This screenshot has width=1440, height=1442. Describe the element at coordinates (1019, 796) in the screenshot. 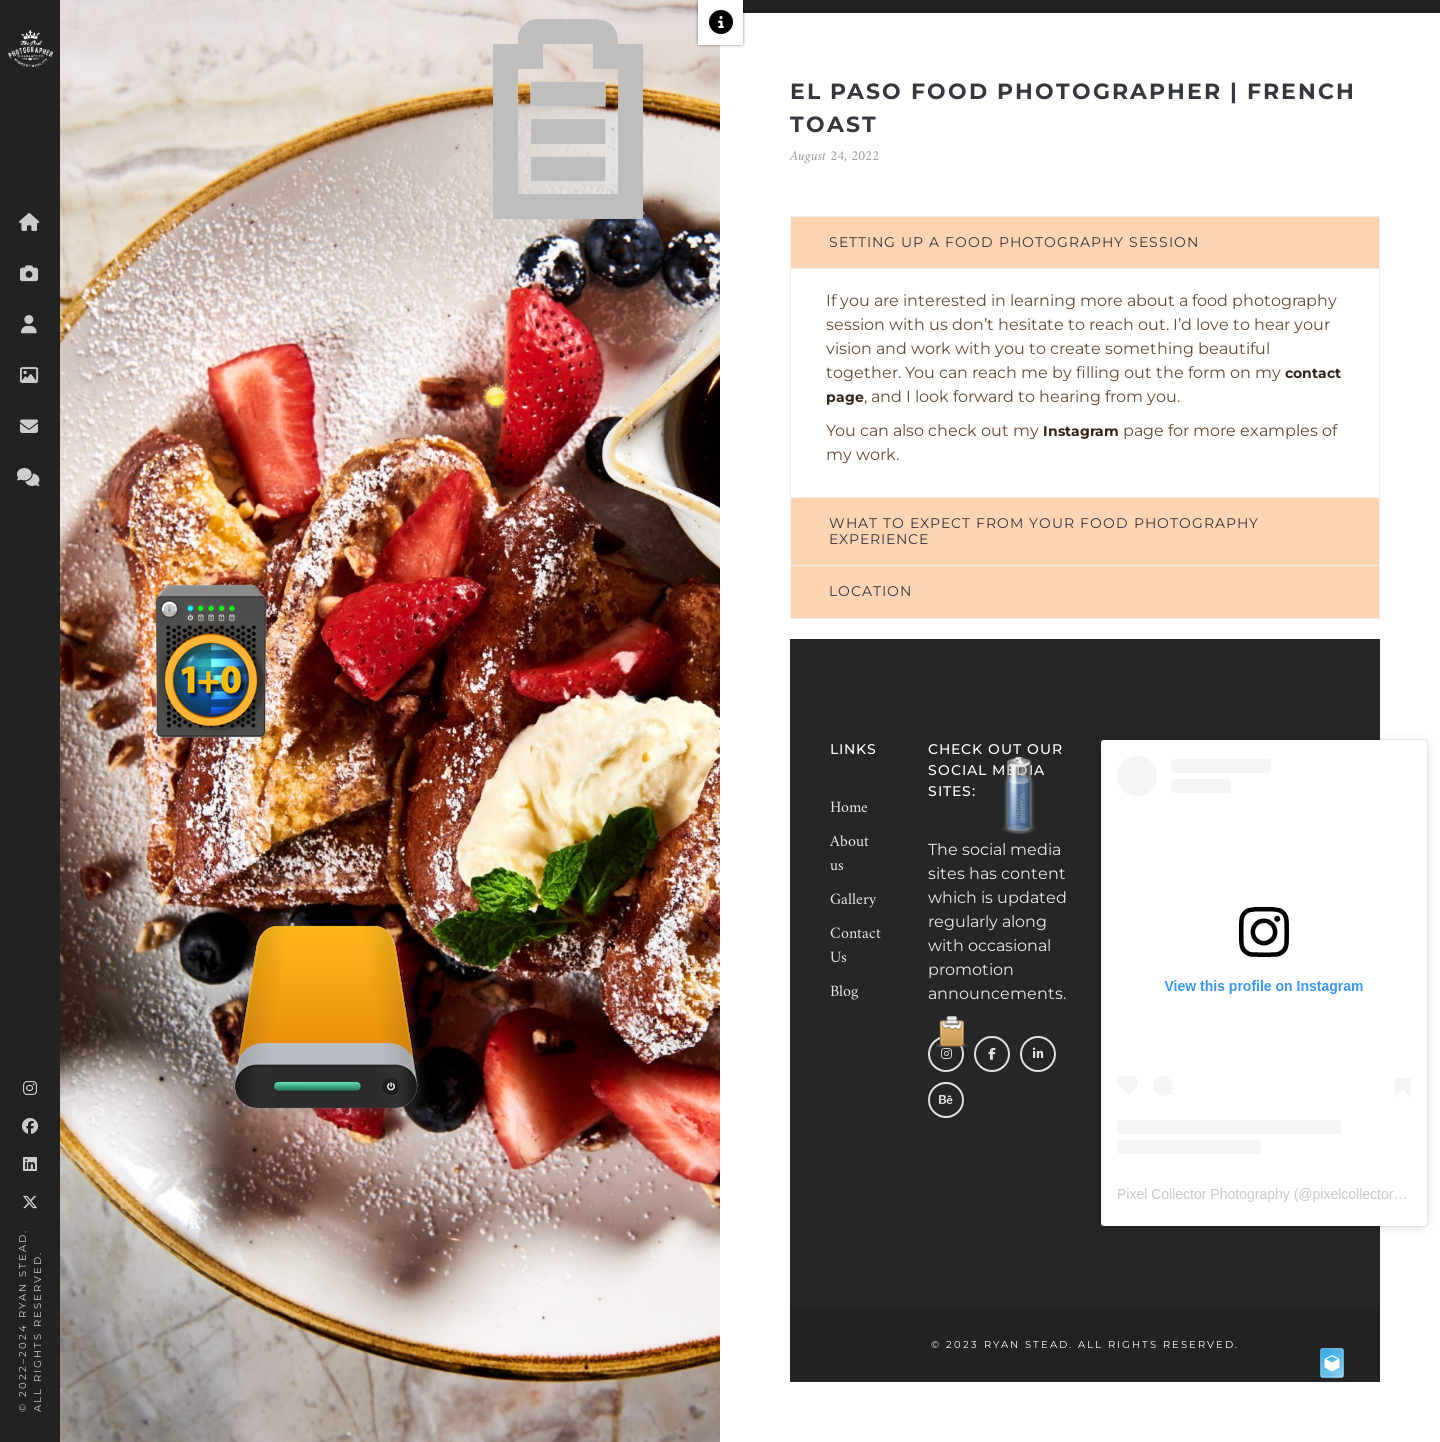

I see `indicates battery is sufficiently charged` at that location.